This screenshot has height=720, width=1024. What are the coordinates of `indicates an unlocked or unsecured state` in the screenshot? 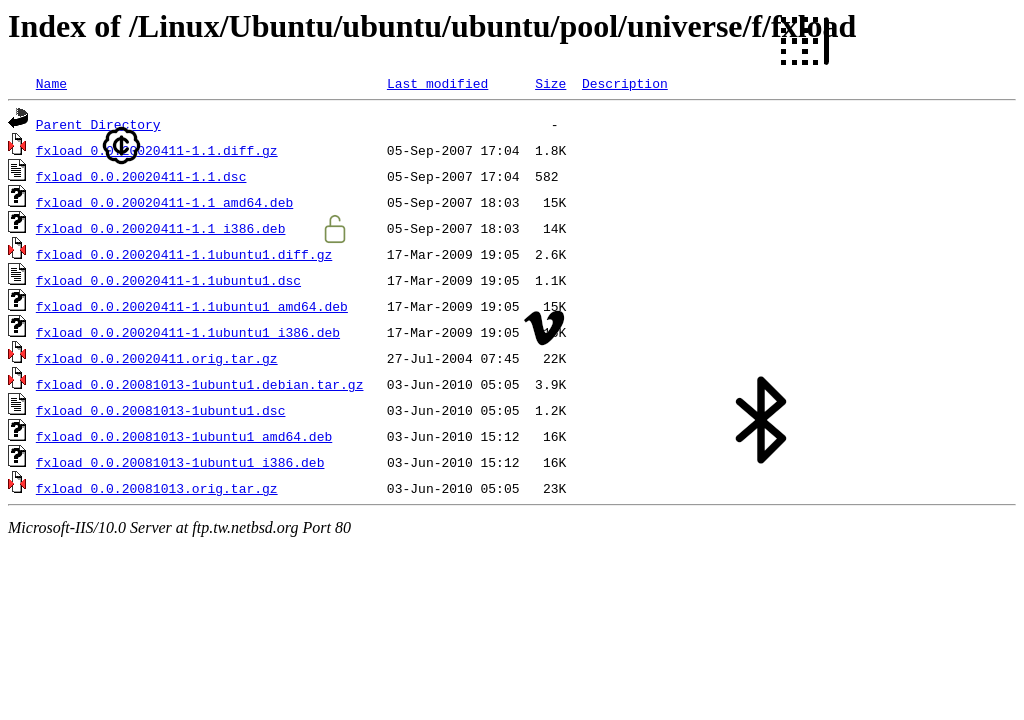 It's located at (335, 229).